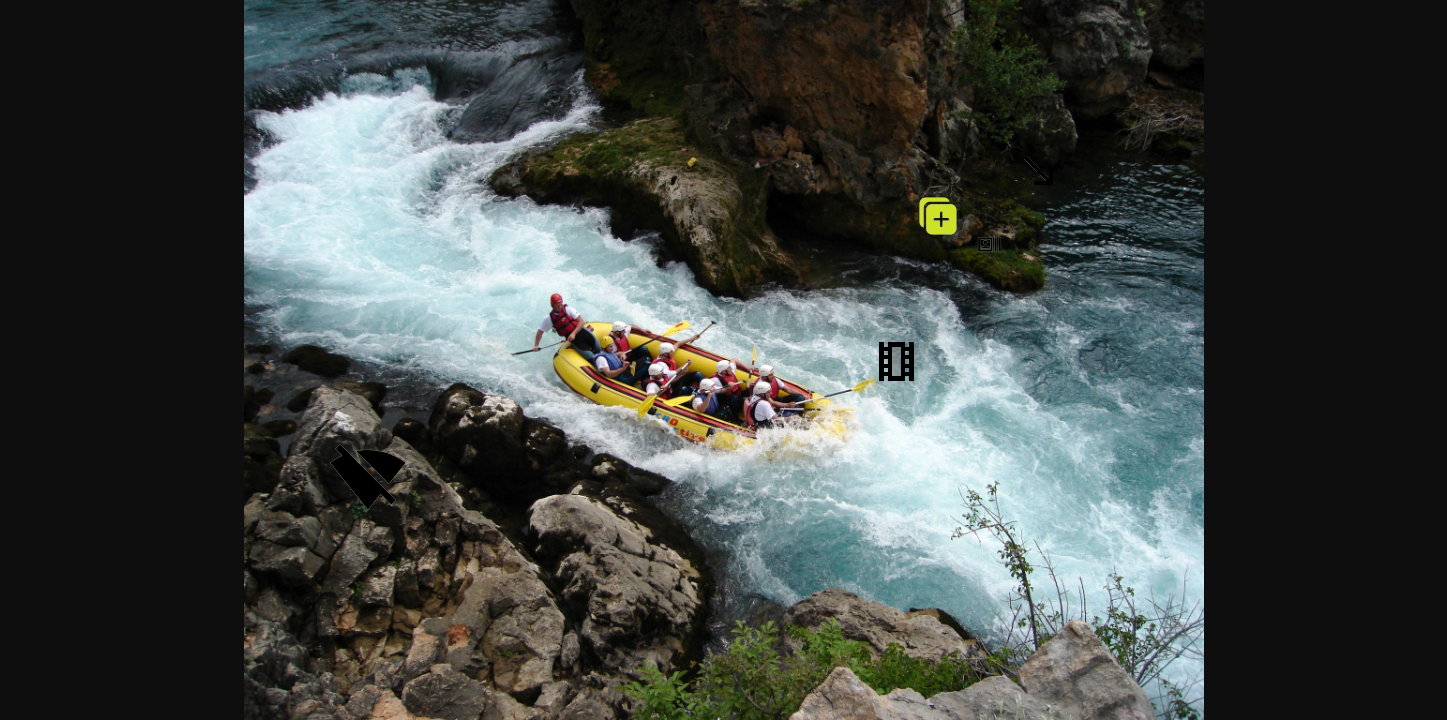 The width and height of the screenshot is (1447, 720). I want to click on access local movie theaters or showtimes, so click(896, 361).